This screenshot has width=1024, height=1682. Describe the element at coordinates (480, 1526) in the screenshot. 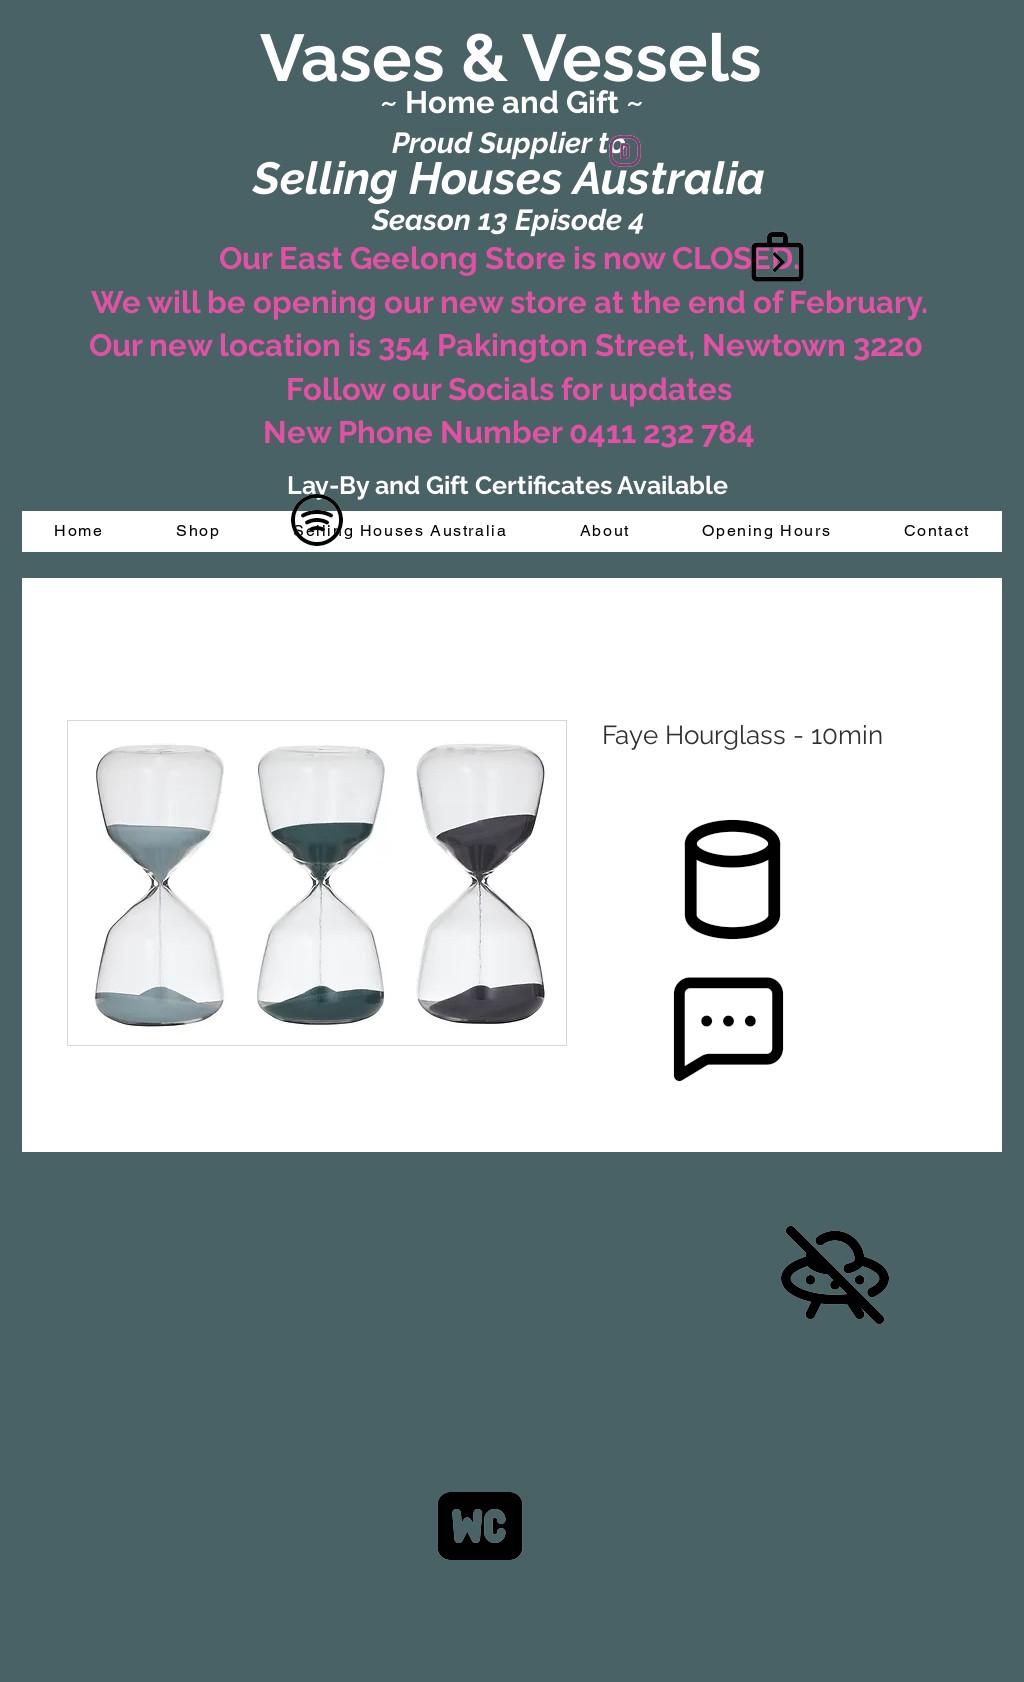

I see `indicates restroom or toilet facility nearby` at that location.